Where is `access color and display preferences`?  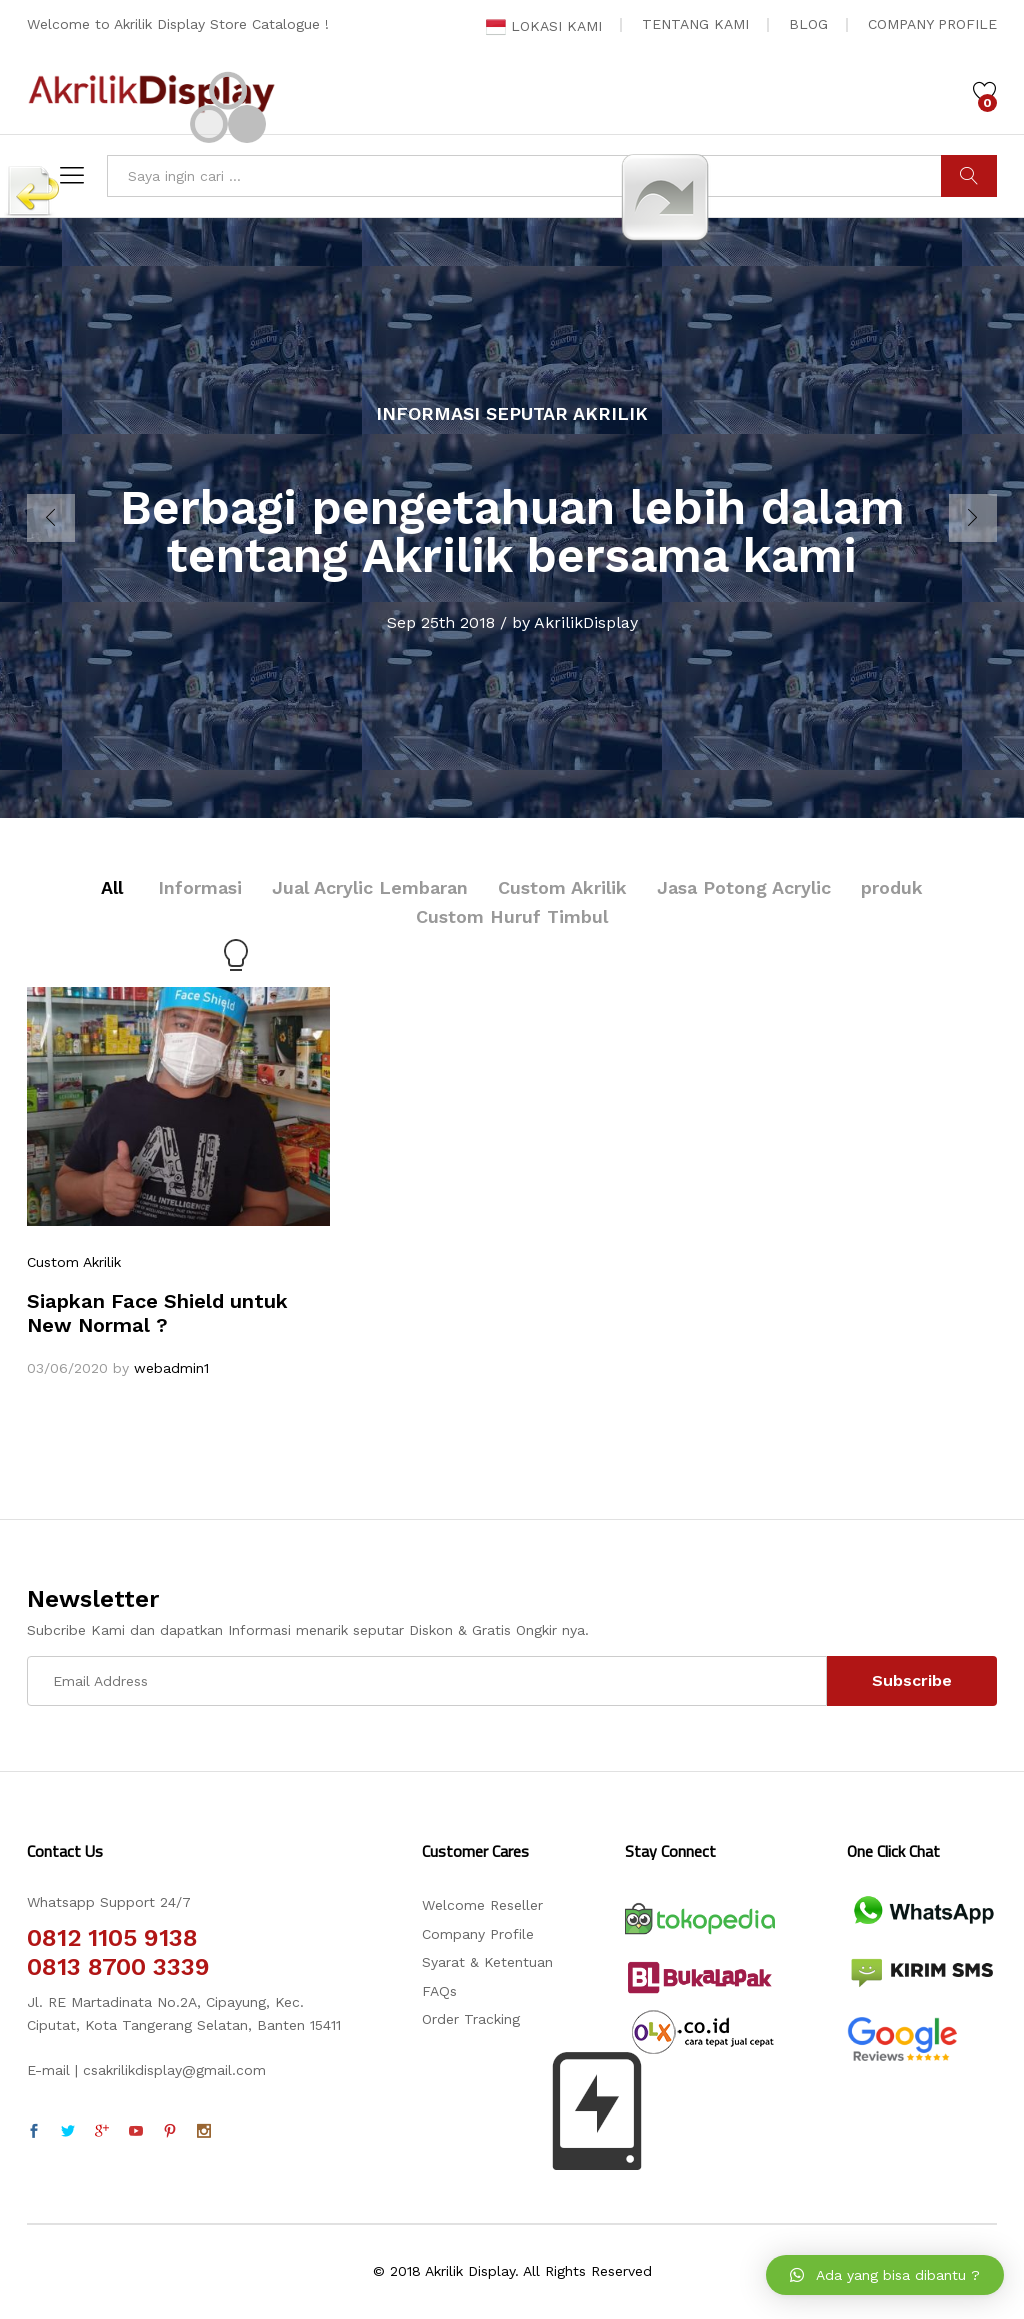 access color and display preferences is located at coordinates (228, 105).